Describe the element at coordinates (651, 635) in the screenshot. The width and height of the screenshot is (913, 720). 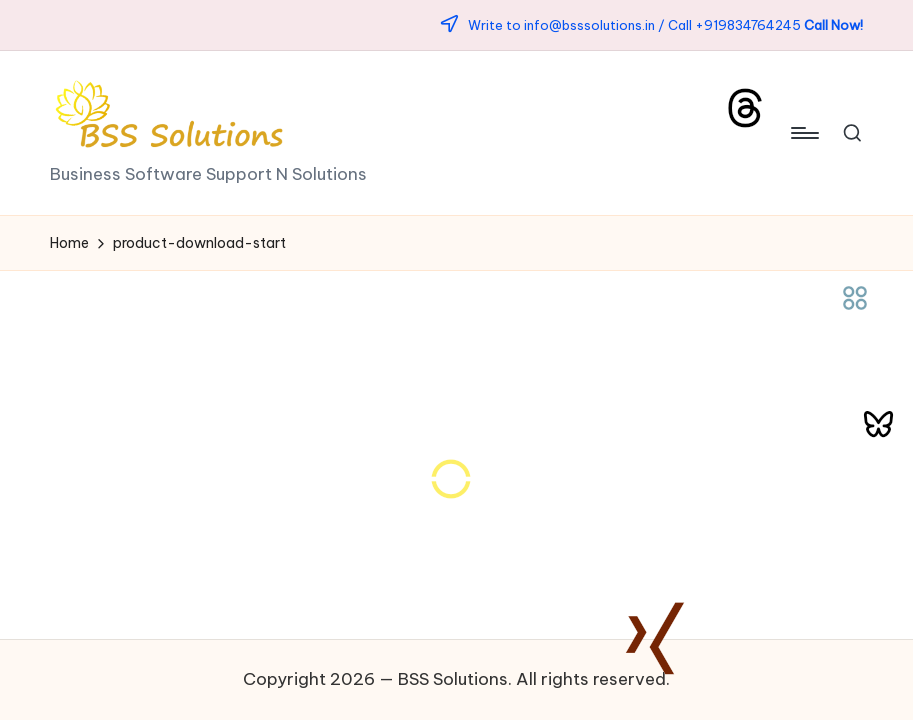
I see `link to Xing professional network profile` at that location.